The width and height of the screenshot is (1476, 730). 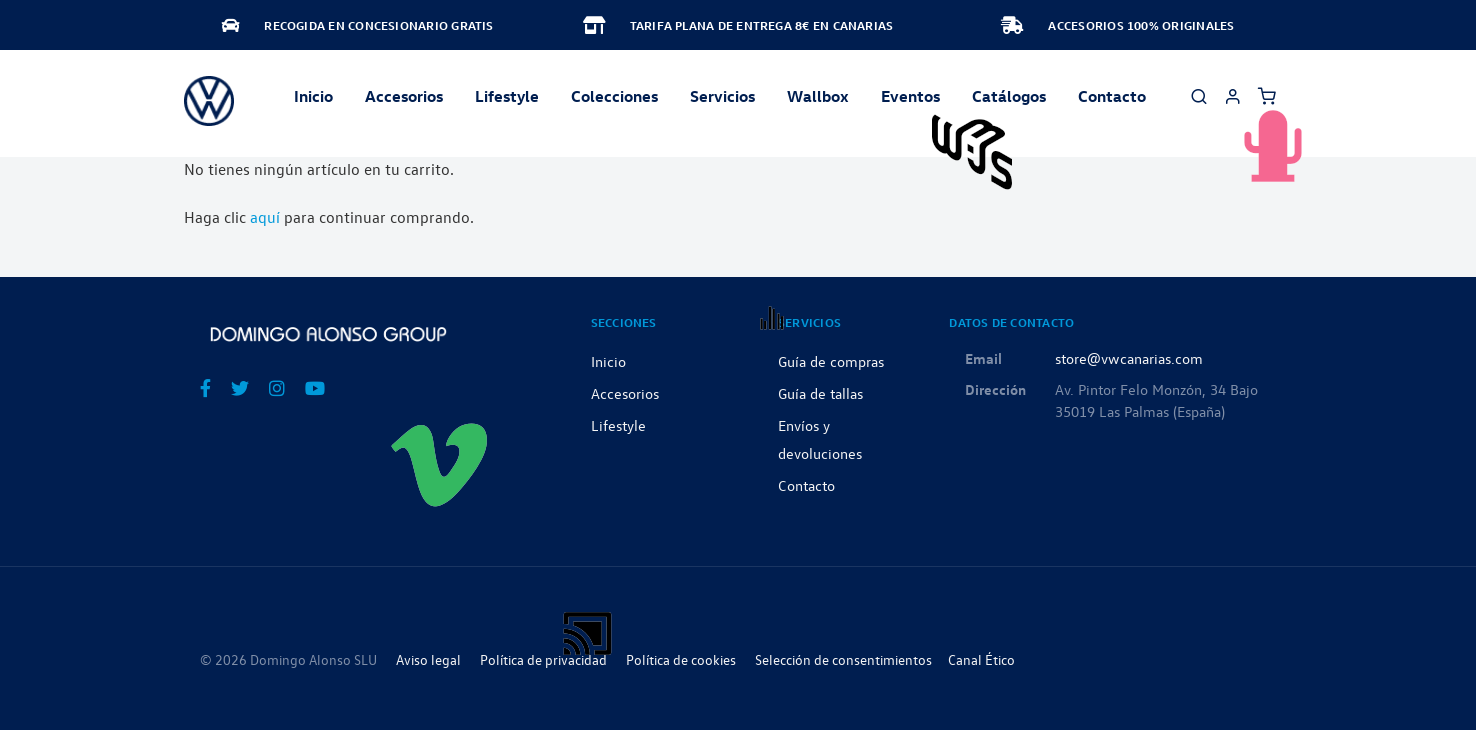 I want to click on open the Vimeo app, so click(x=441, y=464).